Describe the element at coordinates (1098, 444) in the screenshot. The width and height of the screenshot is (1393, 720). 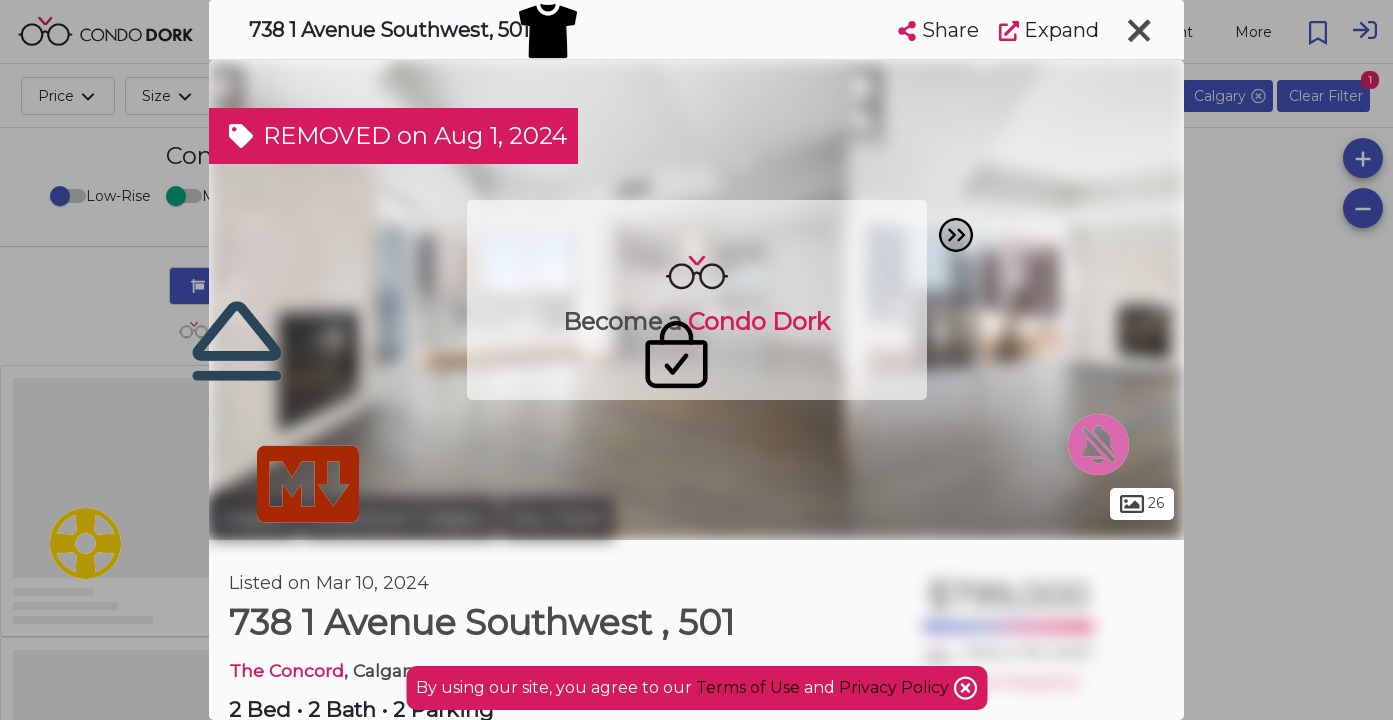
I see `mute notifications` at that location.